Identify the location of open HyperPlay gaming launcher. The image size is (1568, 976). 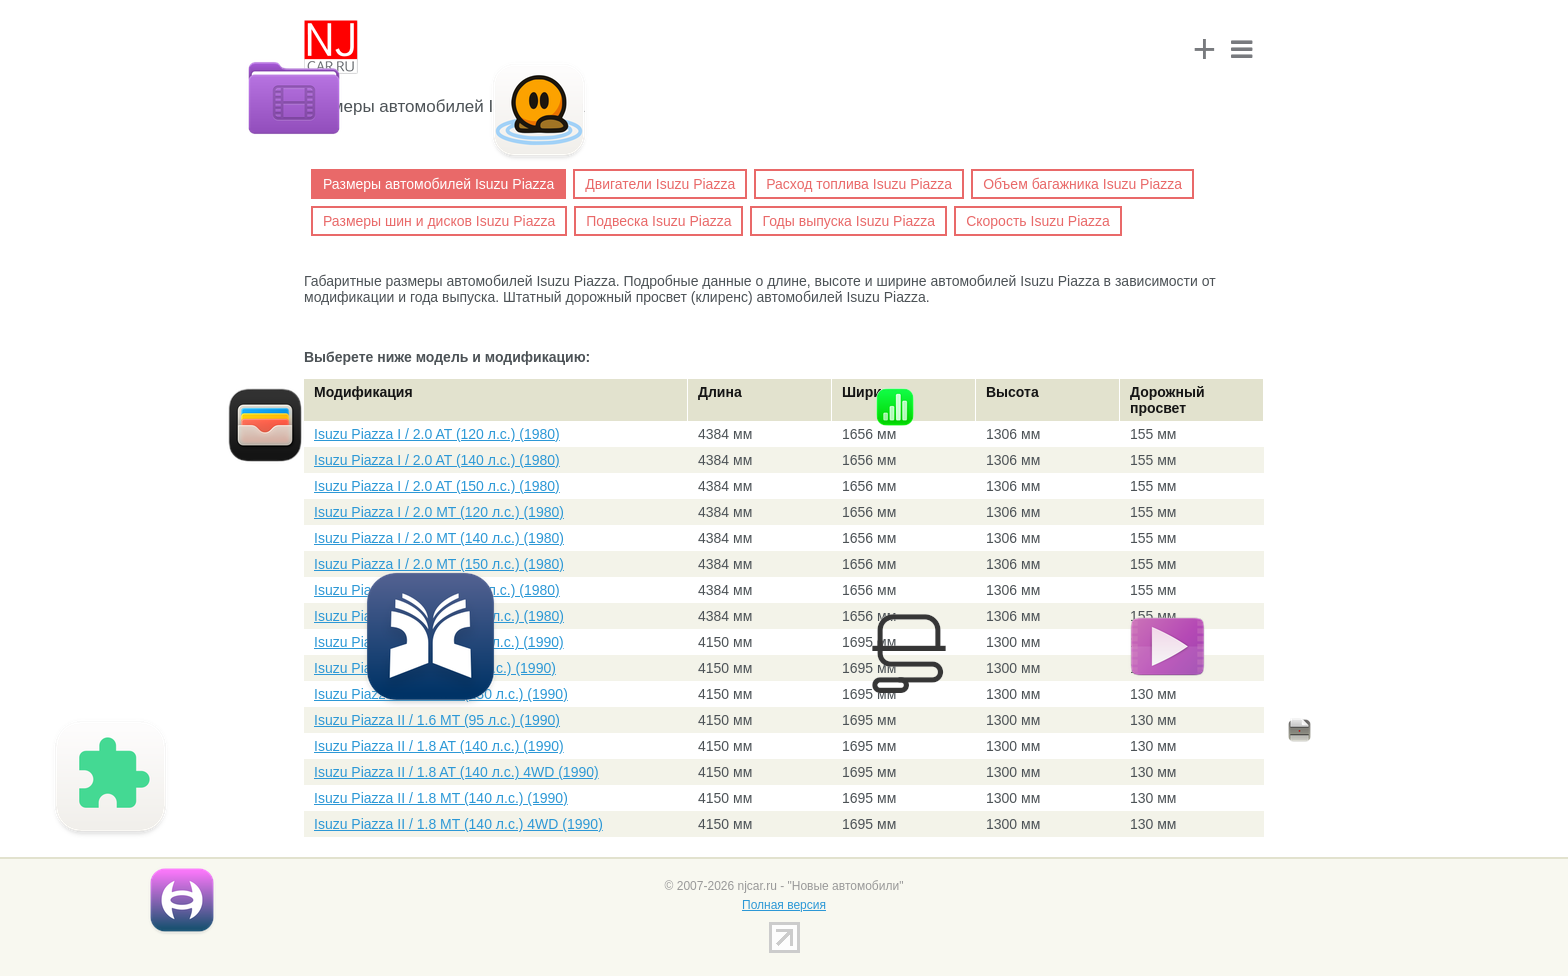
(182, 900).